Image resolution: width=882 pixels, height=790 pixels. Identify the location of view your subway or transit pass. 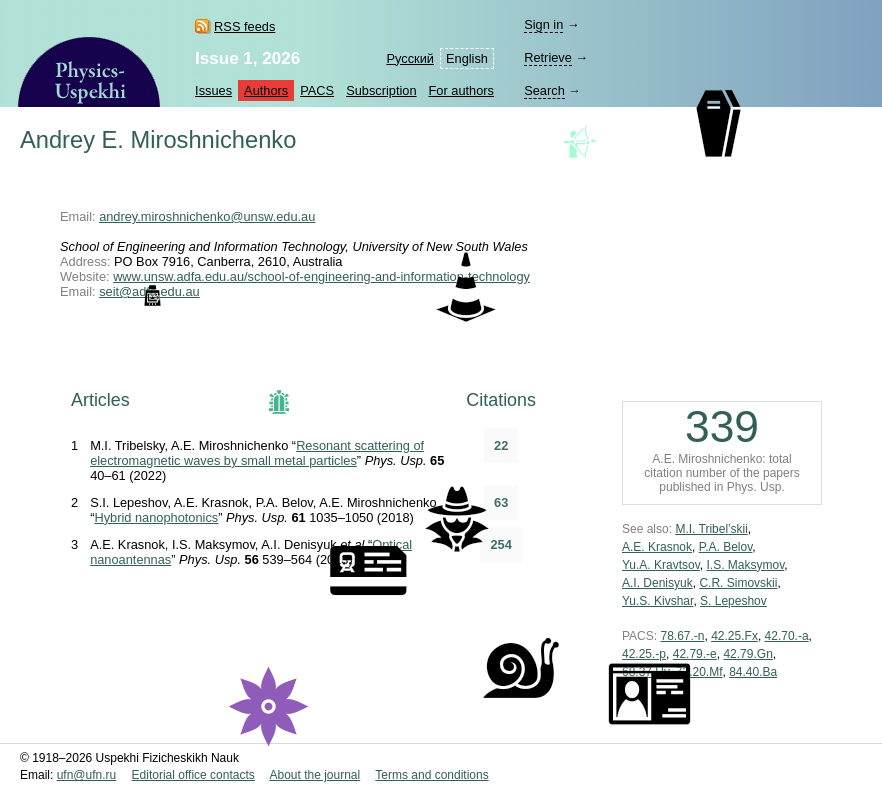
(367, 570).